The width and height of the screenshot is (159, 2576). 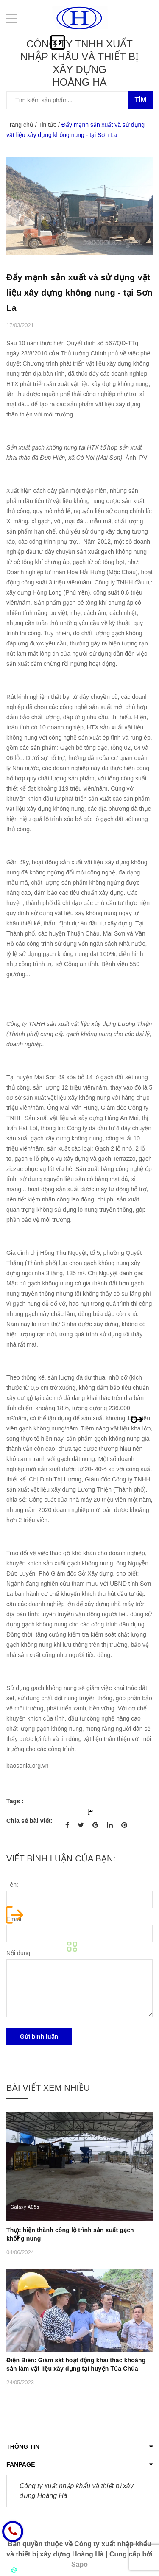 I want to click on swipe right to continue or proceed, so click(x=137, y=1419).